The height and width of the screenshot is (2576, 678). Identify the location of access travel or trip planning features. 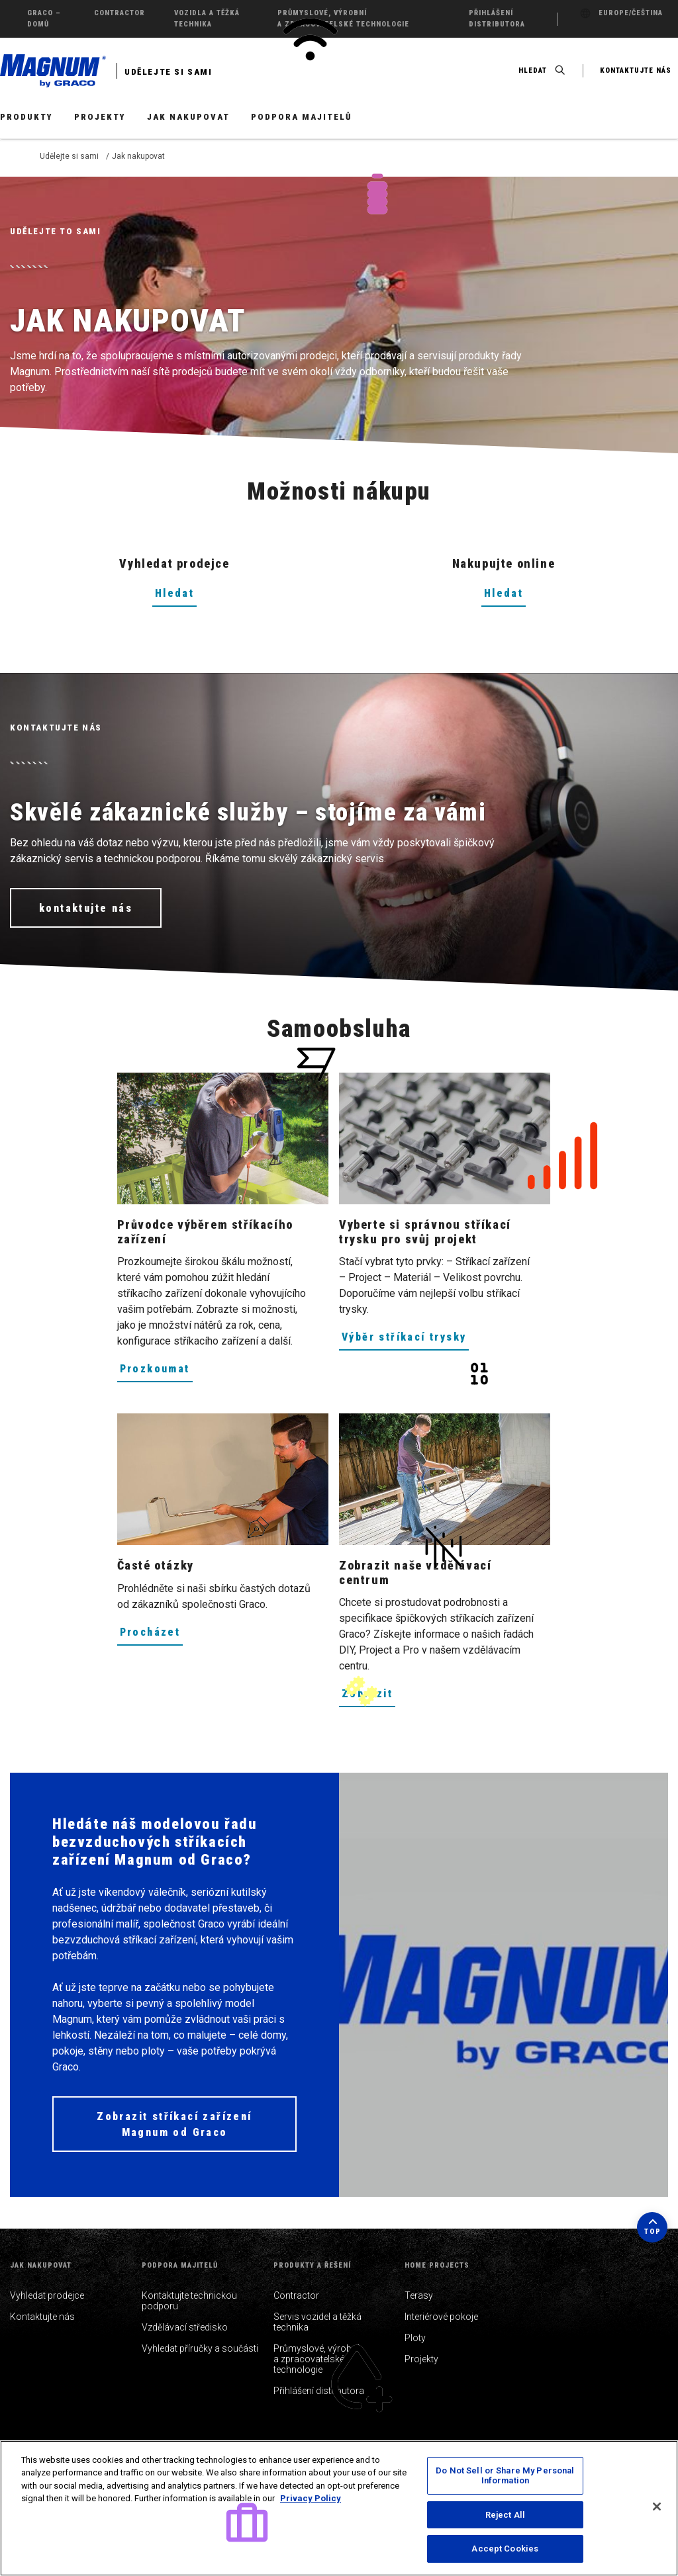
(247, 2525).